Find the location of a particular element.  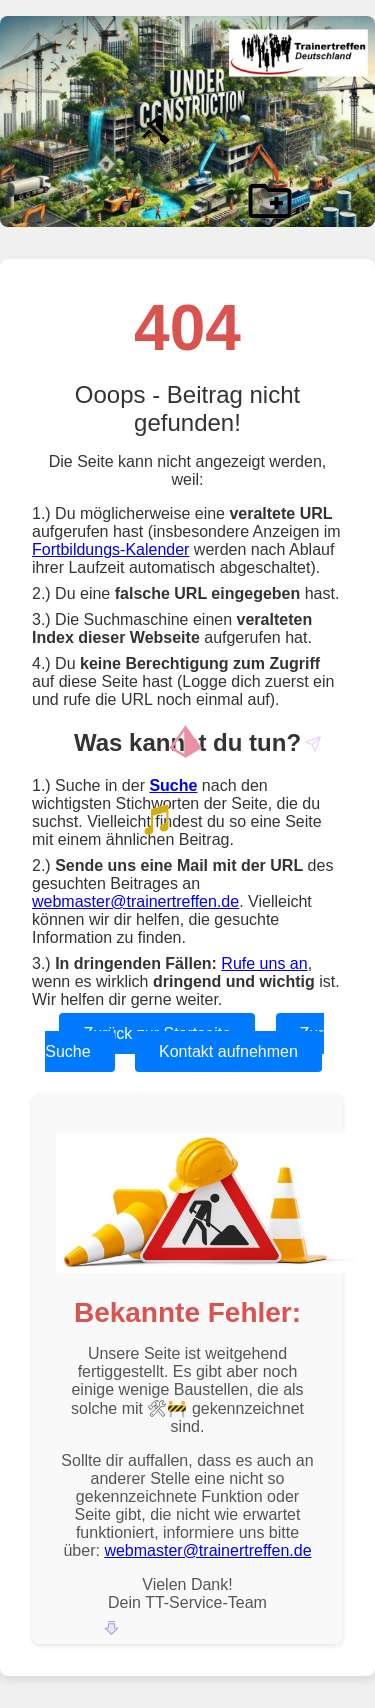

download file or content is located at coordinates (111, 1627).